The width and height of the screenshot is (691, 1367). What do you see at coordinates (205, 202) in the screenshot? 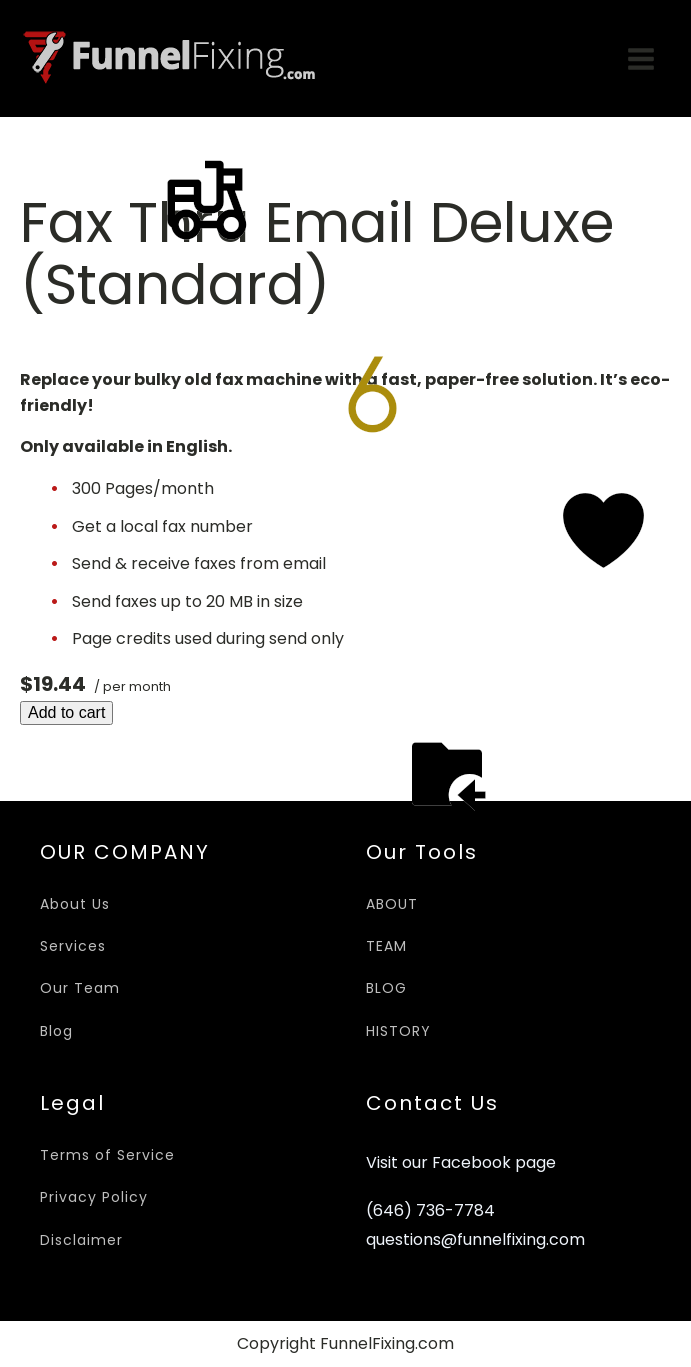
I see `select e-bike as transportation mode` at bounding box center [205, 202].